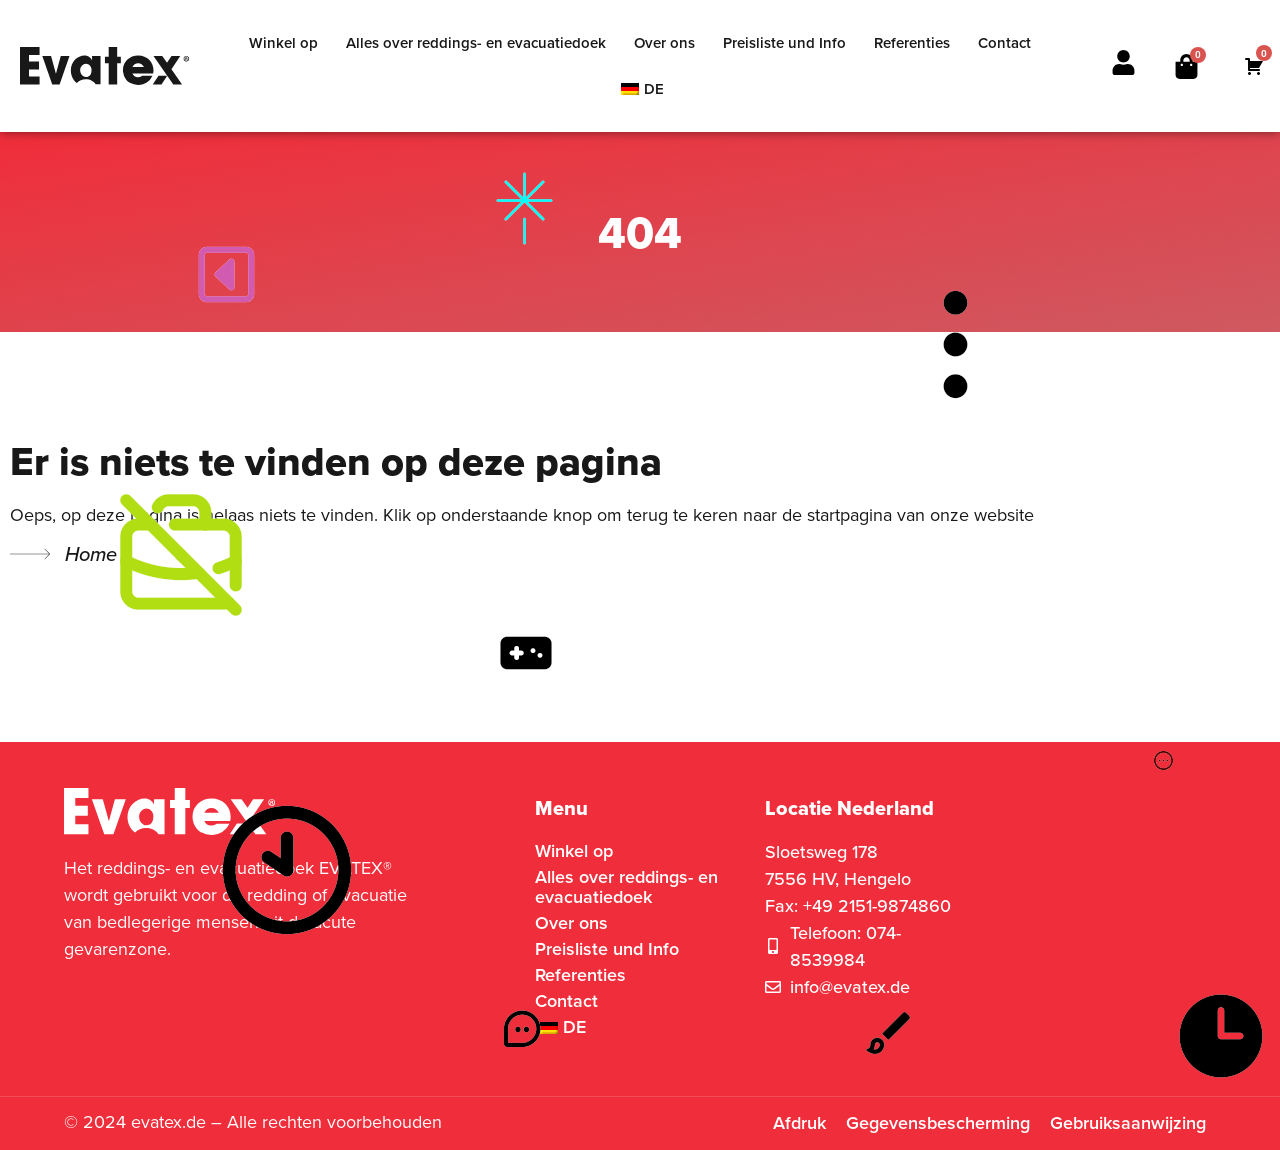 The height and width of the screenshot is (1150, 1280). Describe the element at coordinates (955, 344) in the screenshot. I see `open more options menu` at that location.